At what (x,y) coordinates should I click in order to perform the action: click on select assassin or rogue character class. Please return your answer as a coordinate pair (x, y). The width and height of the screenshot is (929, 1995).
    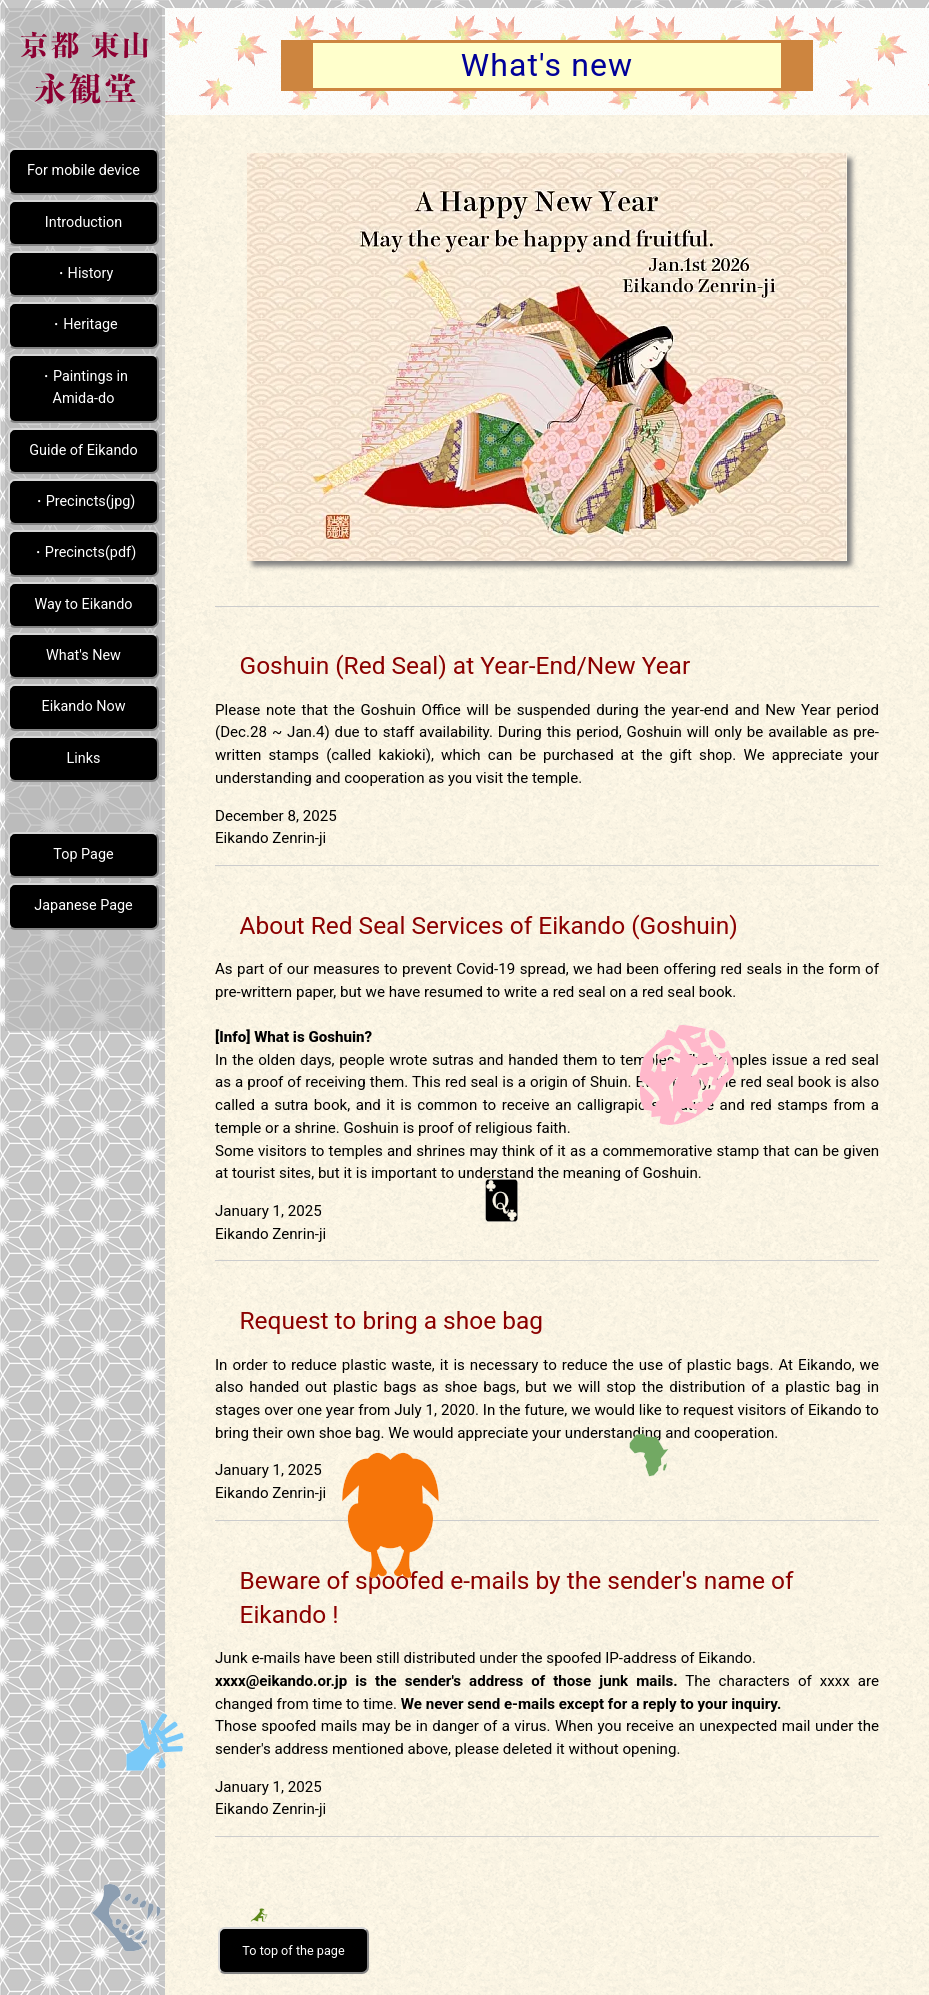
    Looking at the image, I should click on (259, 1915).